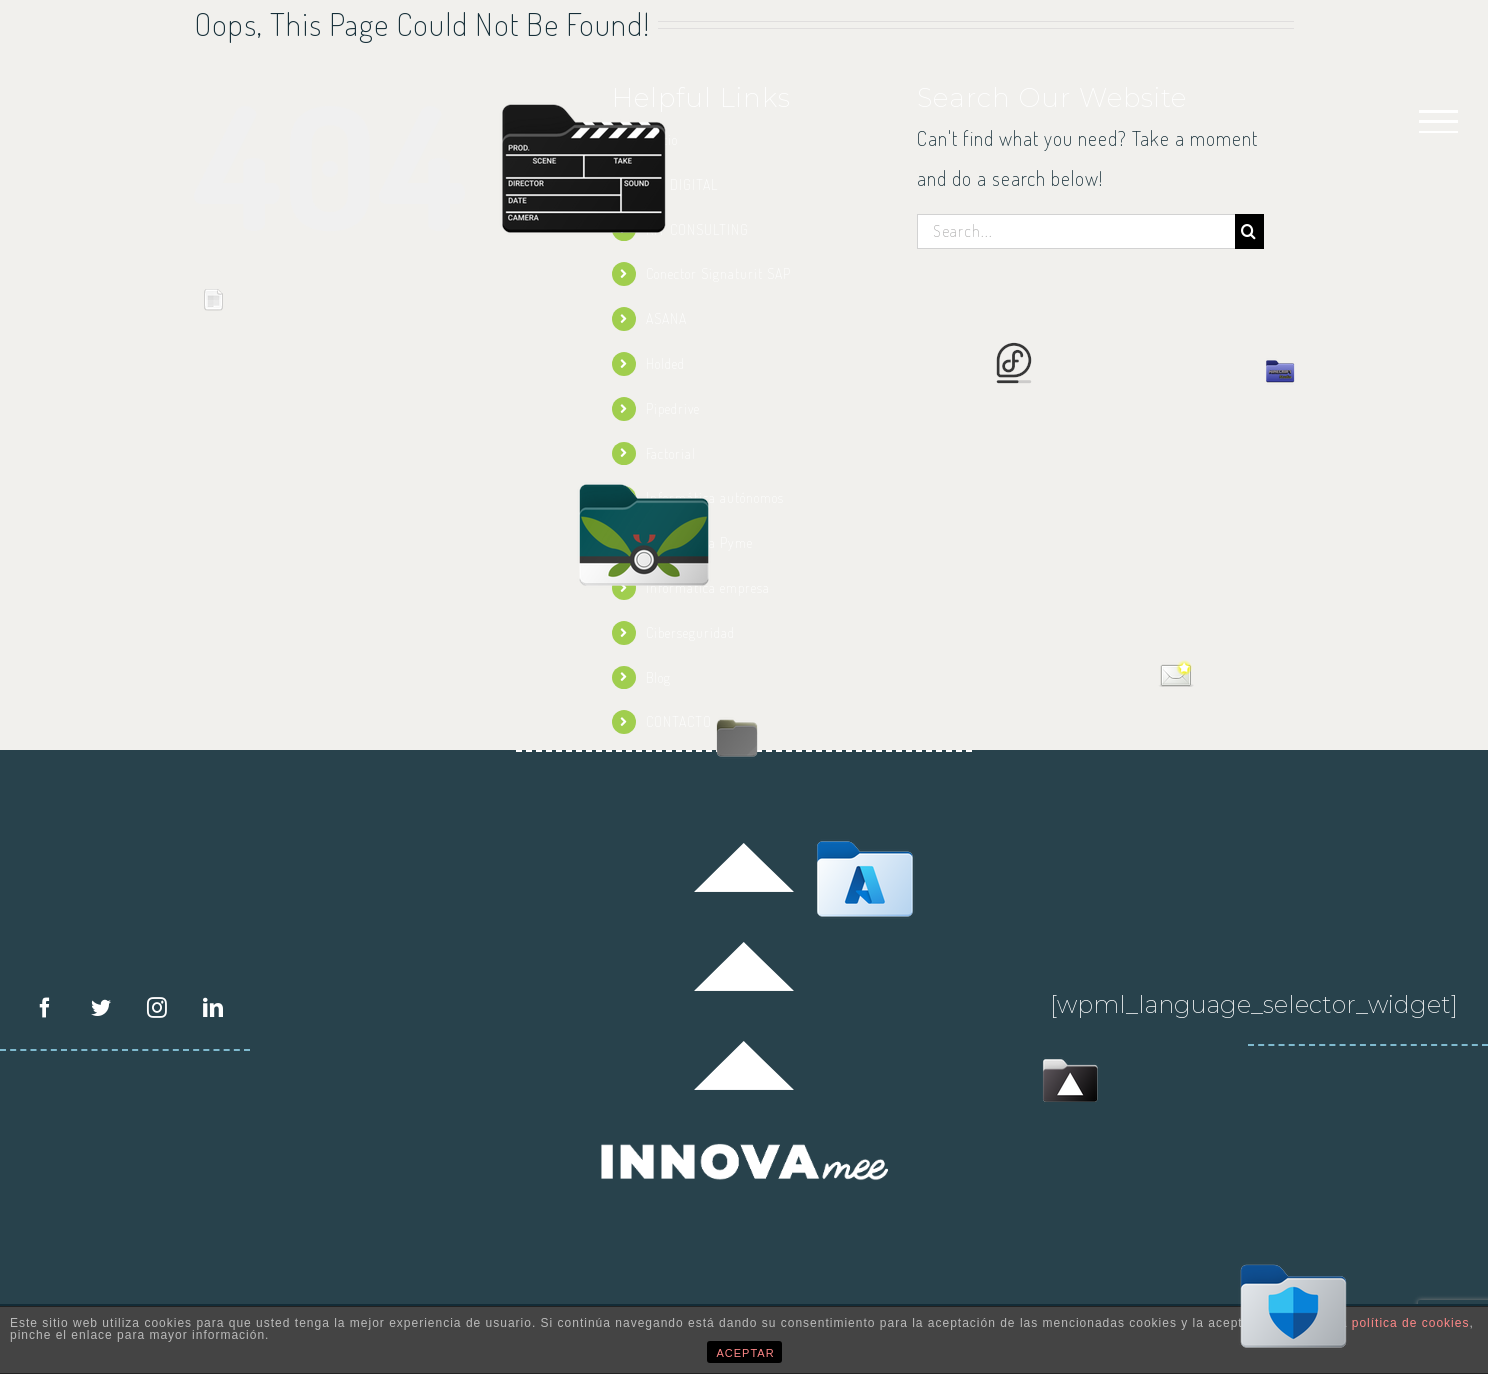  I want to click on mark email as unread, so click(1175, 675).